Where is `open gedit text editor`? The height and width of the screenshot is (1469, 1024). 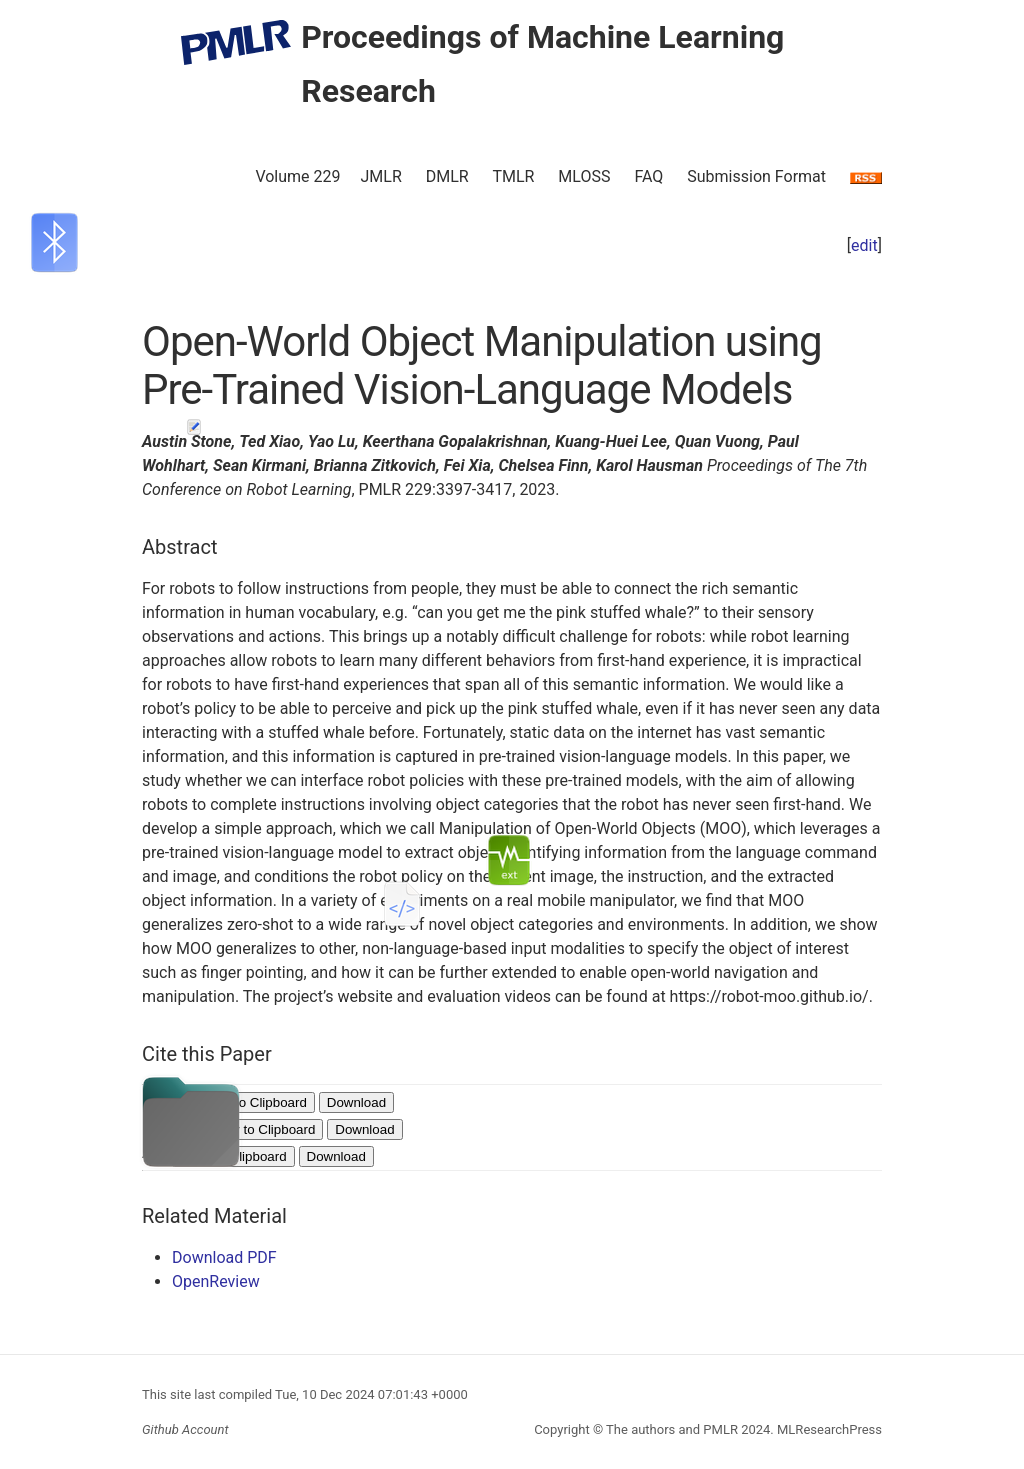
open gedit text editor is located at coordinates (194, 427).